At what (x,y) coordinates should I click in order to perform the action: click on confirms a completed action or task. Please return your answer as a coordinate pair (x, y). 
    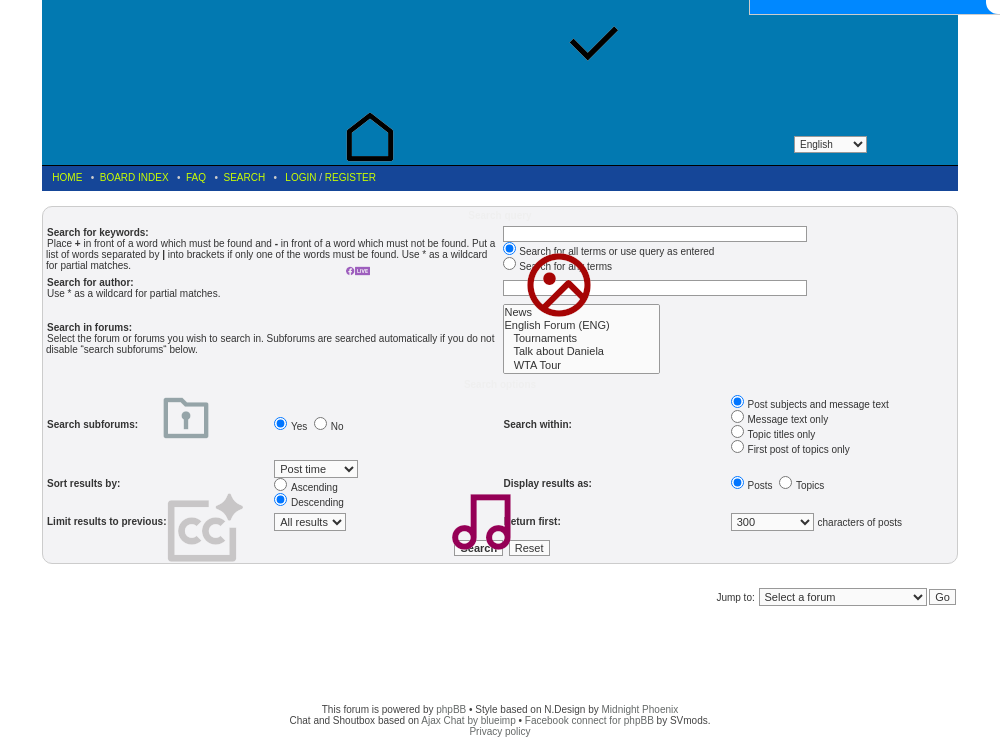
    Looking at the image, I should click on (593, 43).